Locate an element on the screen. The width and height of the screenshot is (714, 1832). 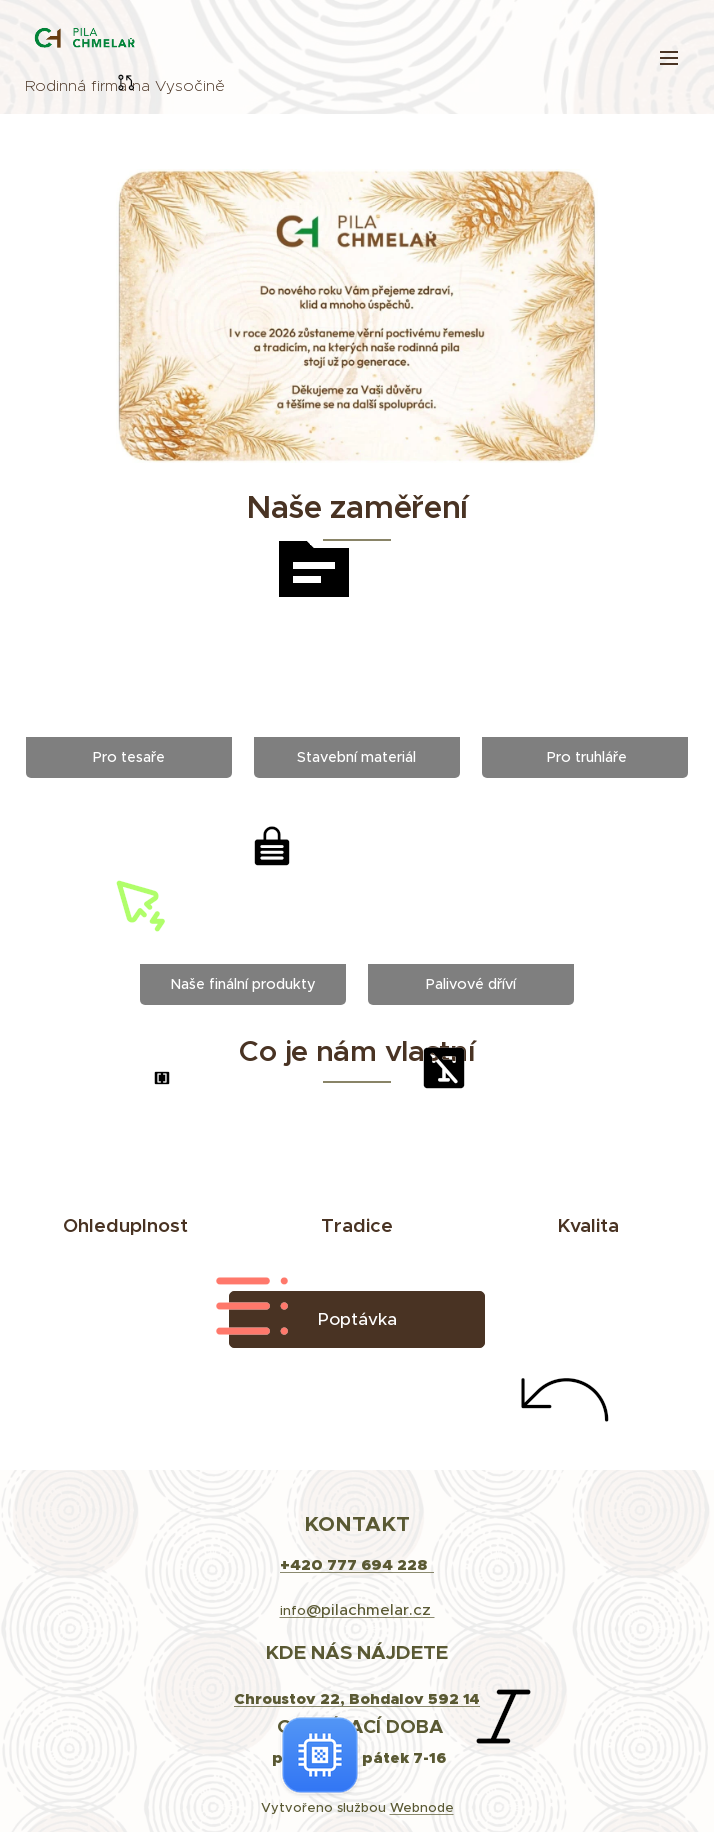
format text as code or array is located at coordinates (162, 1078).